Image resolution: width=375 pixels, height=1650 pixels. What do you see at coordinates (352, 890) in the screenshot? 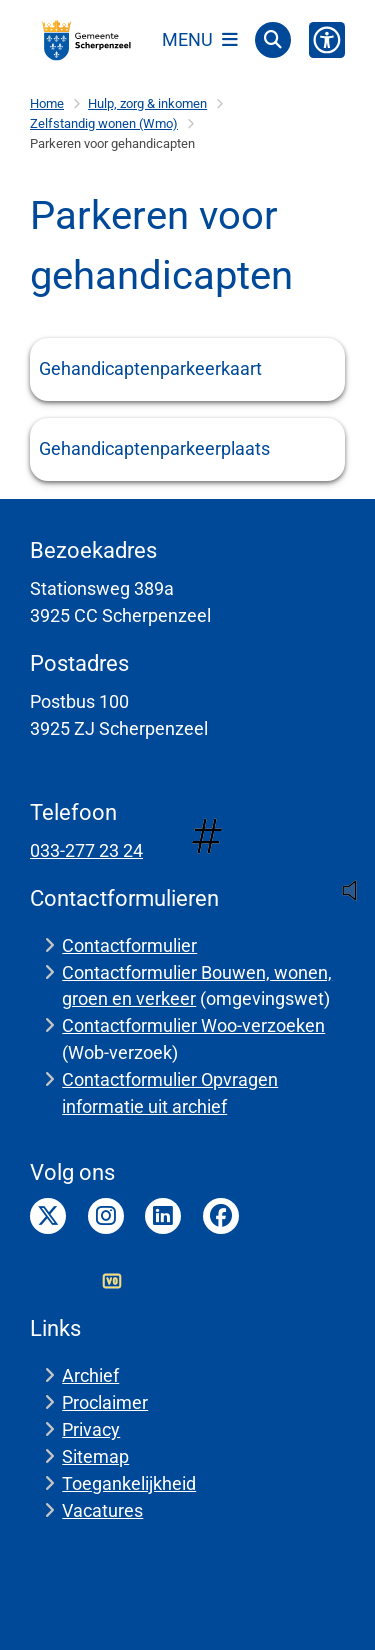
I see `speaker with no volume or sound output` at bounding box center [352, 890].